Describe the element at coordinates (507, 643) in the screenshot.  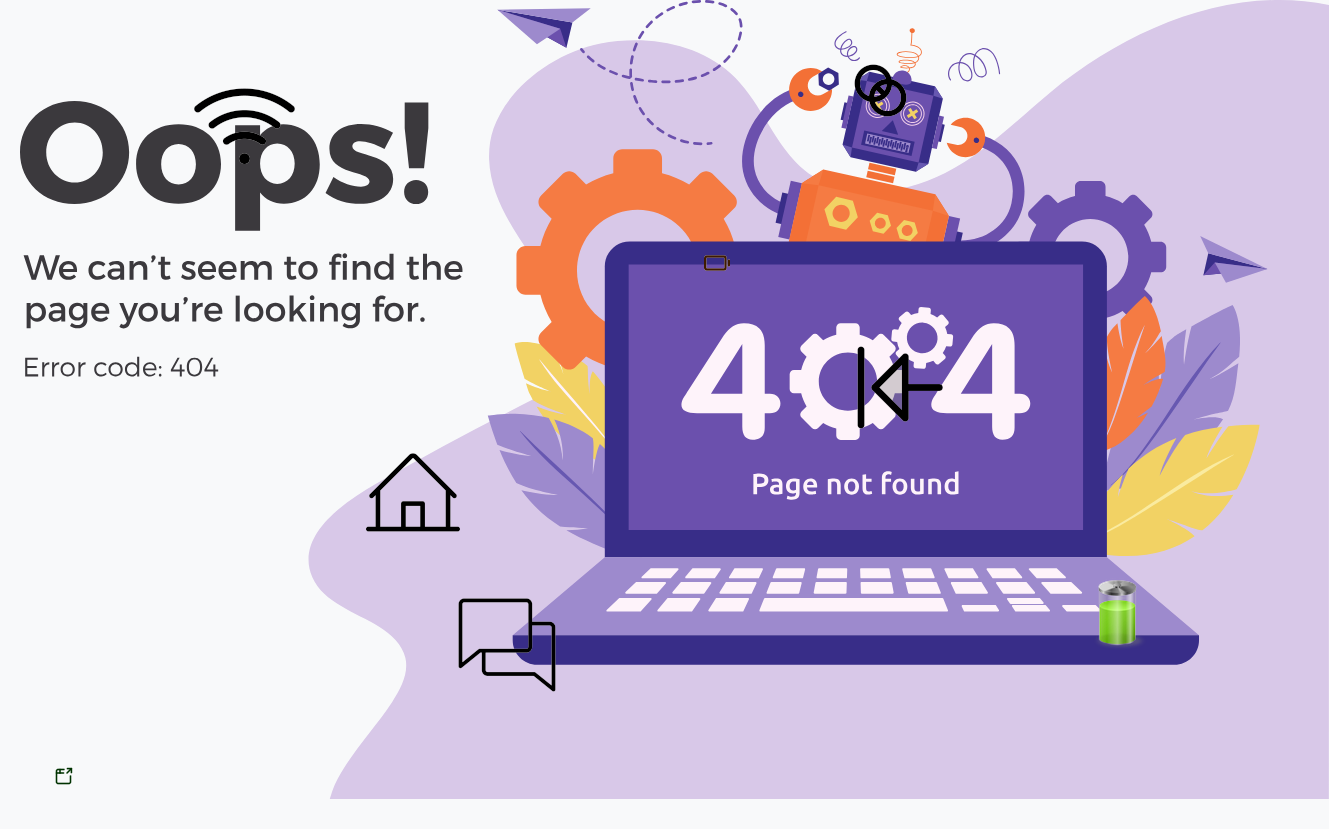
I see `open your conversations` at that location.